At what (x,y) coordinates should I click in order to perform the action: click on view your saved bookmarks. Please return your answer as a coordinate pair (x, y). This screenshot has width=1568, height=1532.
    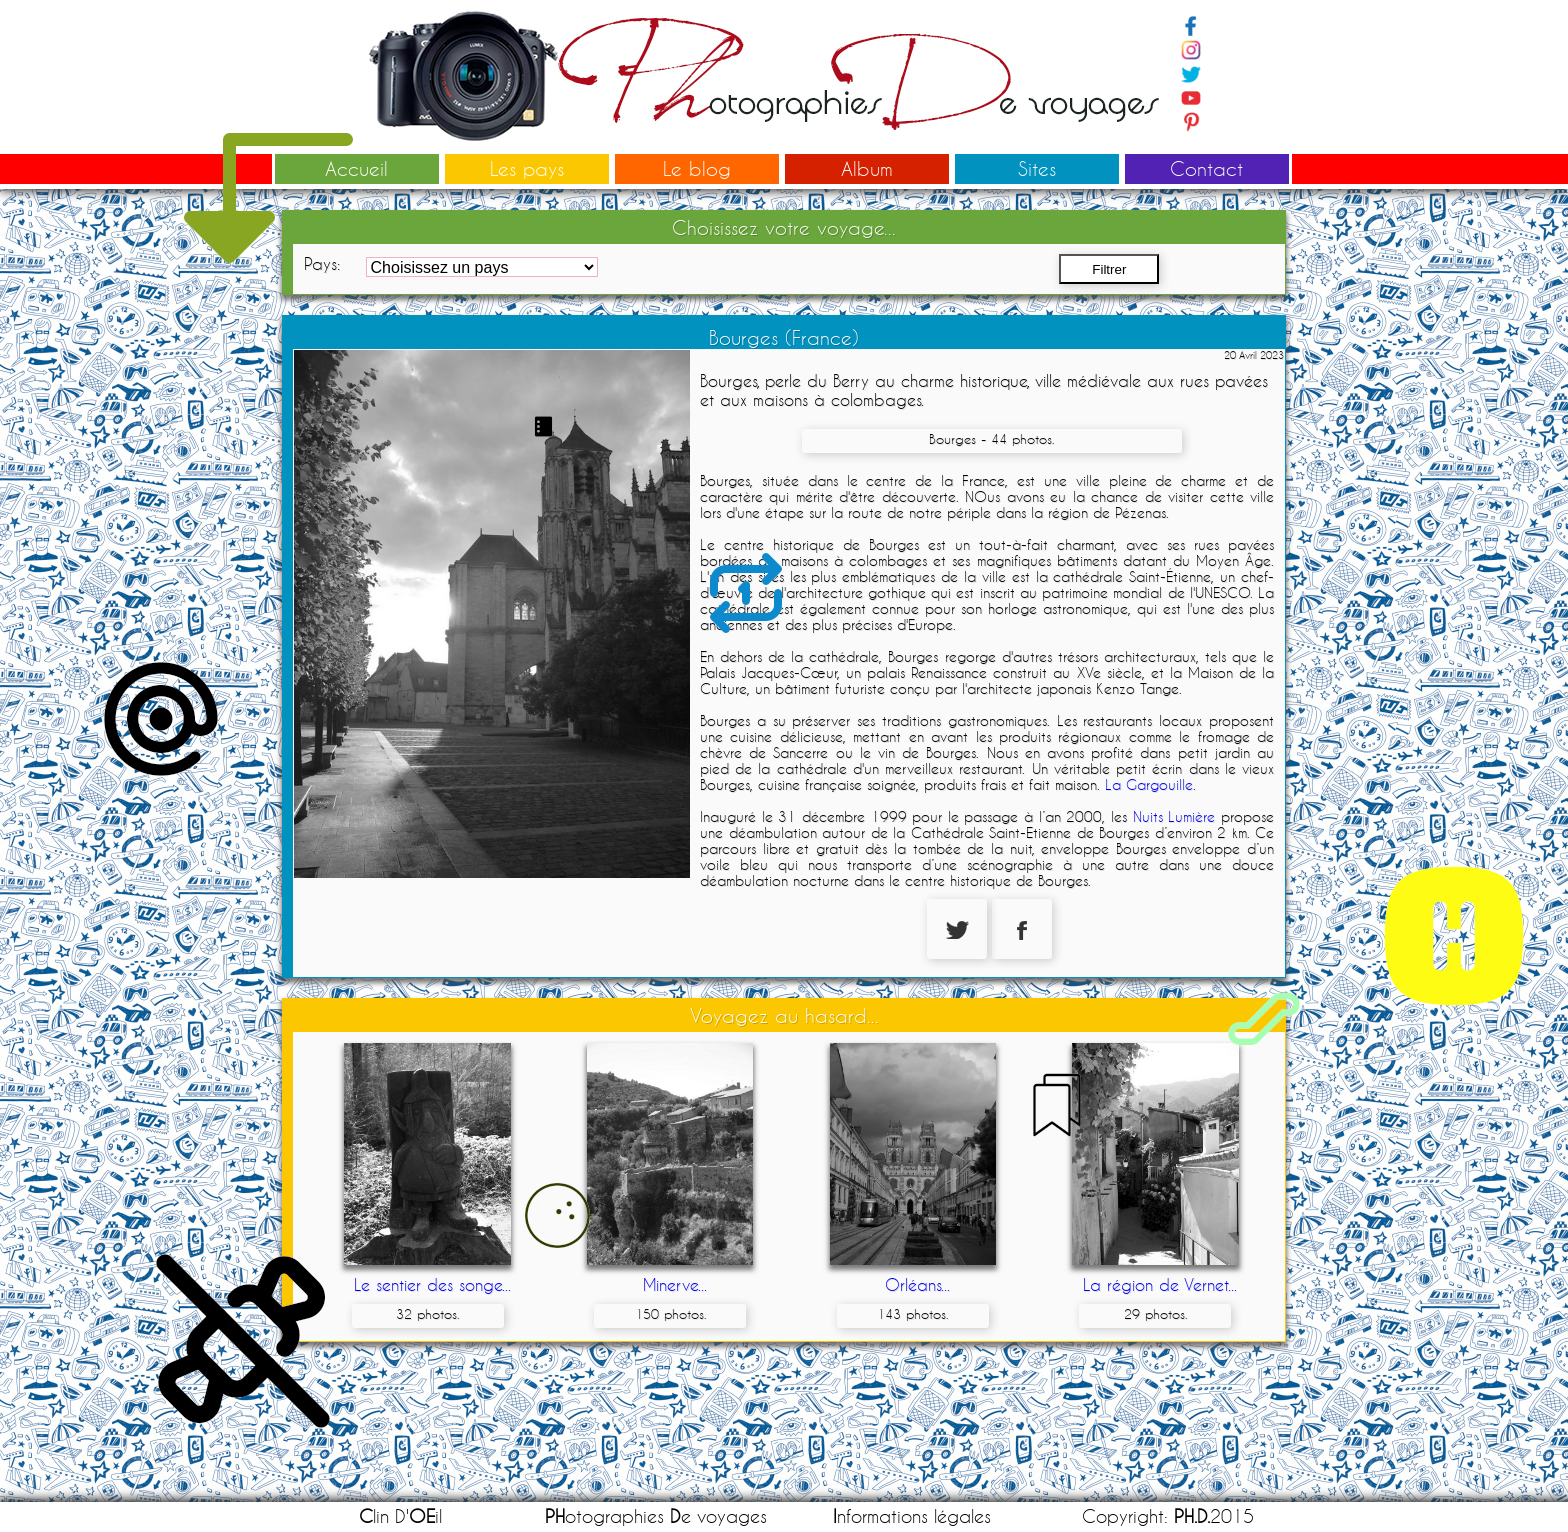
    Looking at the image, I should click on (1057, 1105).